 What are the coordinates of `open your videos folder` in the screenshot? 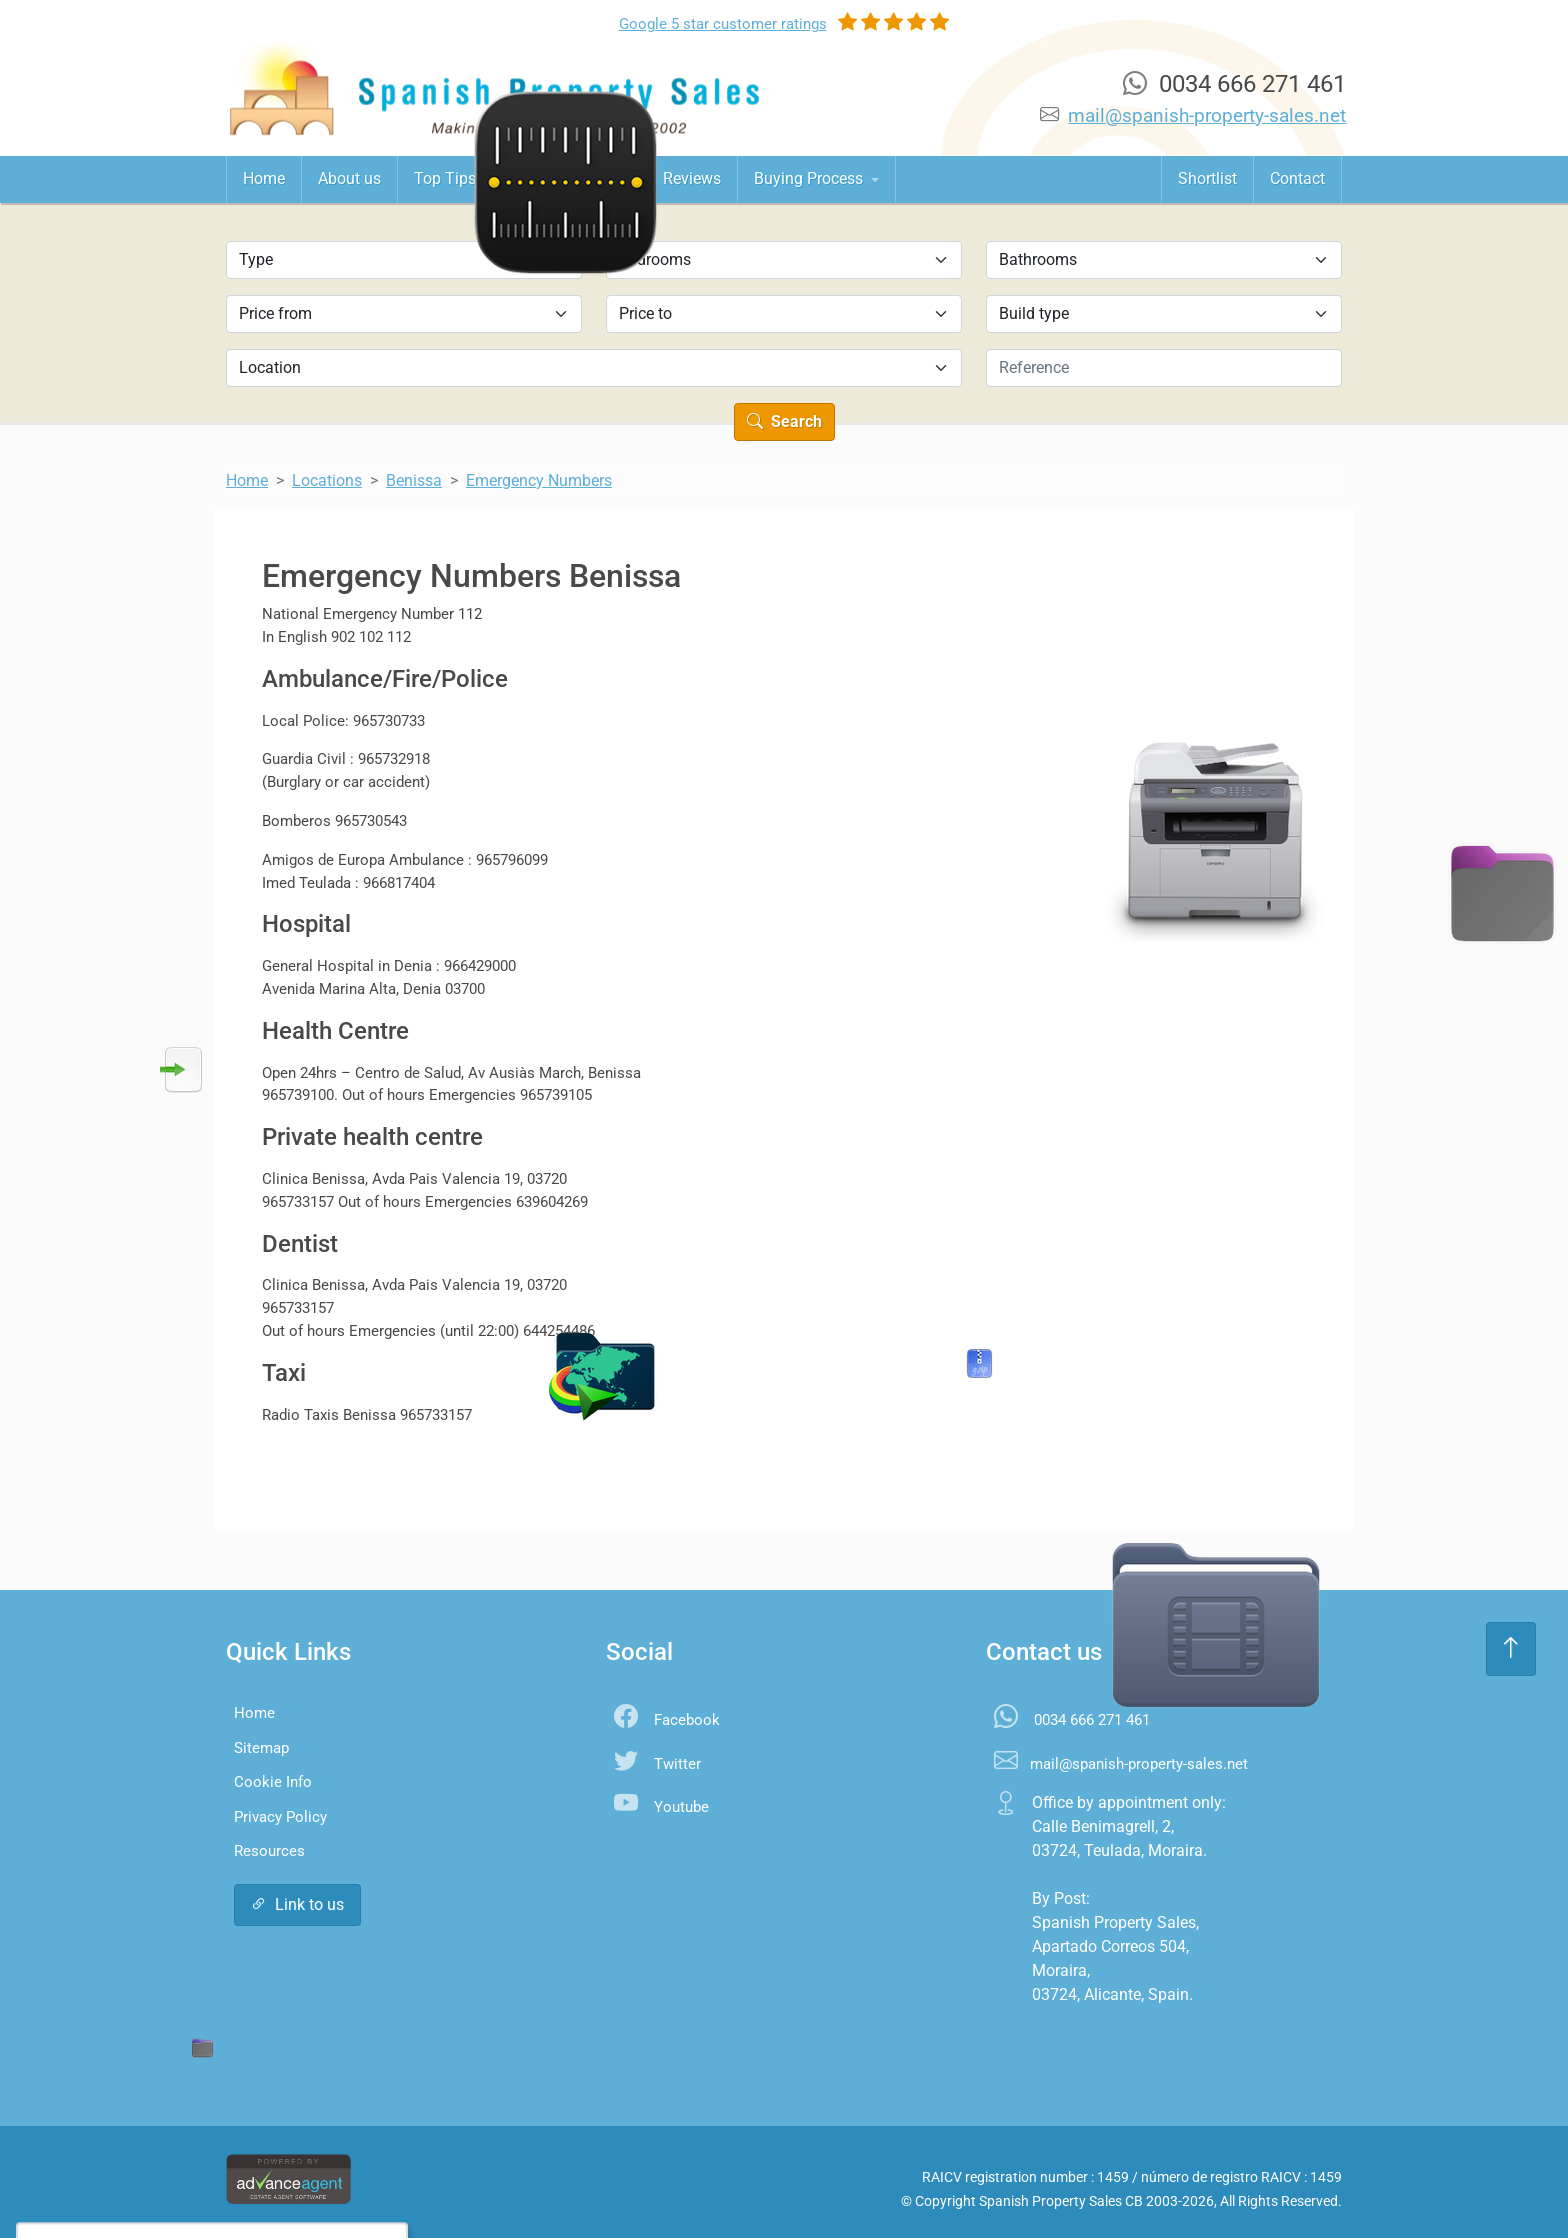 It's located at (1216, 1625).